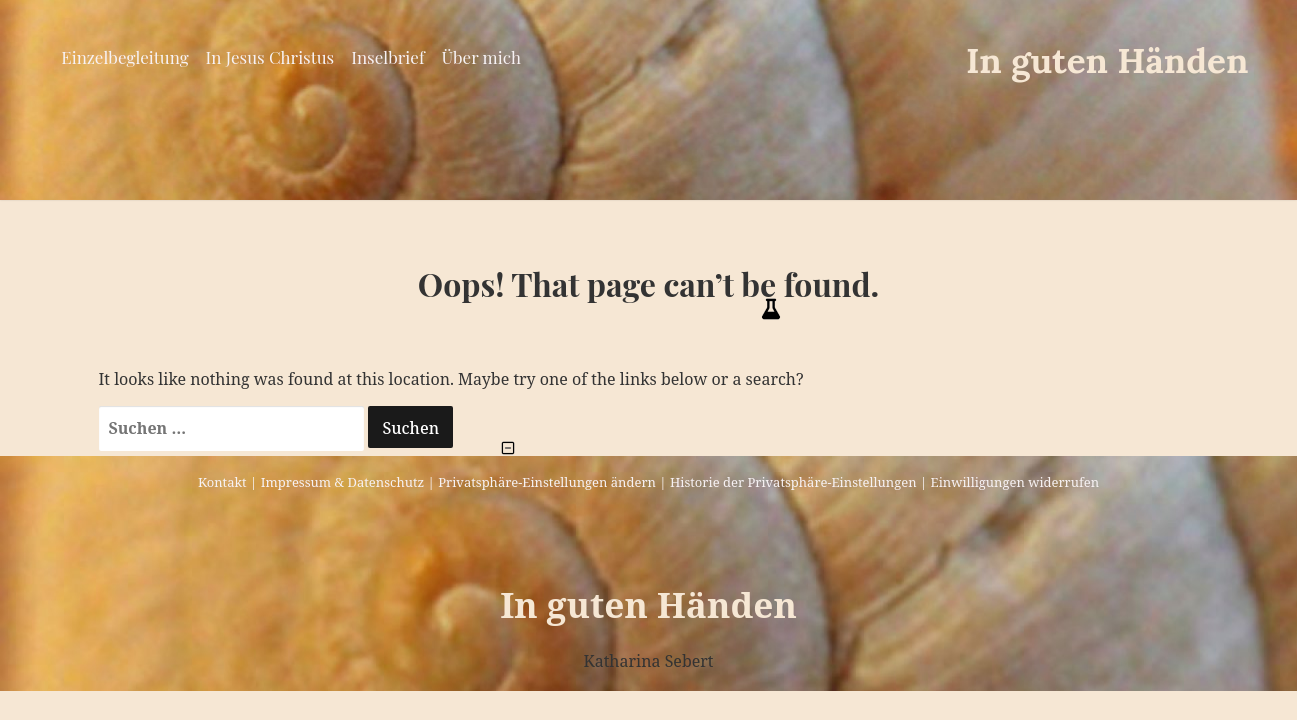 The image size is (1297, 720). I want to click on collapse or minimize a section, so click(508, 448).